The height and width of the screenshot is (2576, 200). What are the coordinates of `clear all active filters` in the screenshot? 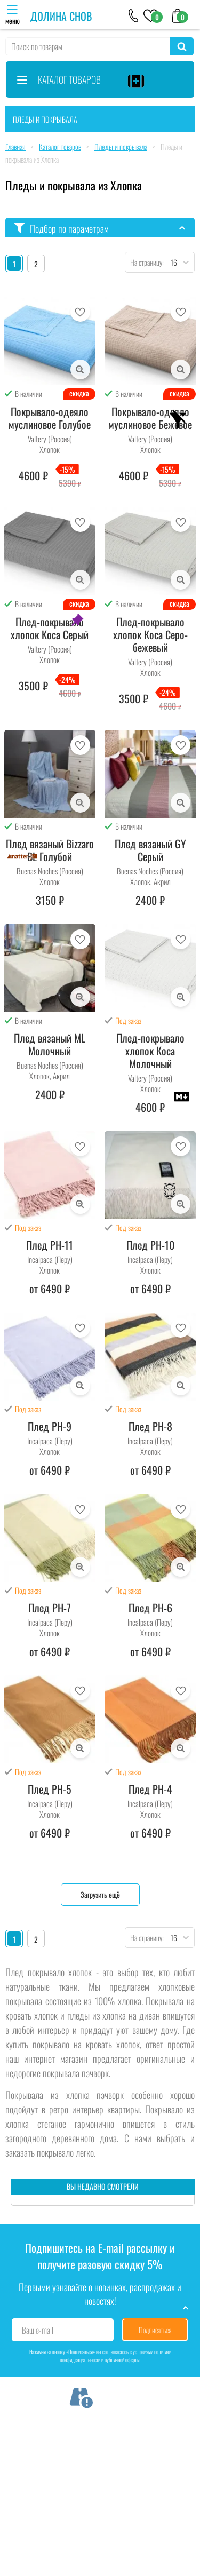 It's located at (178, 419).